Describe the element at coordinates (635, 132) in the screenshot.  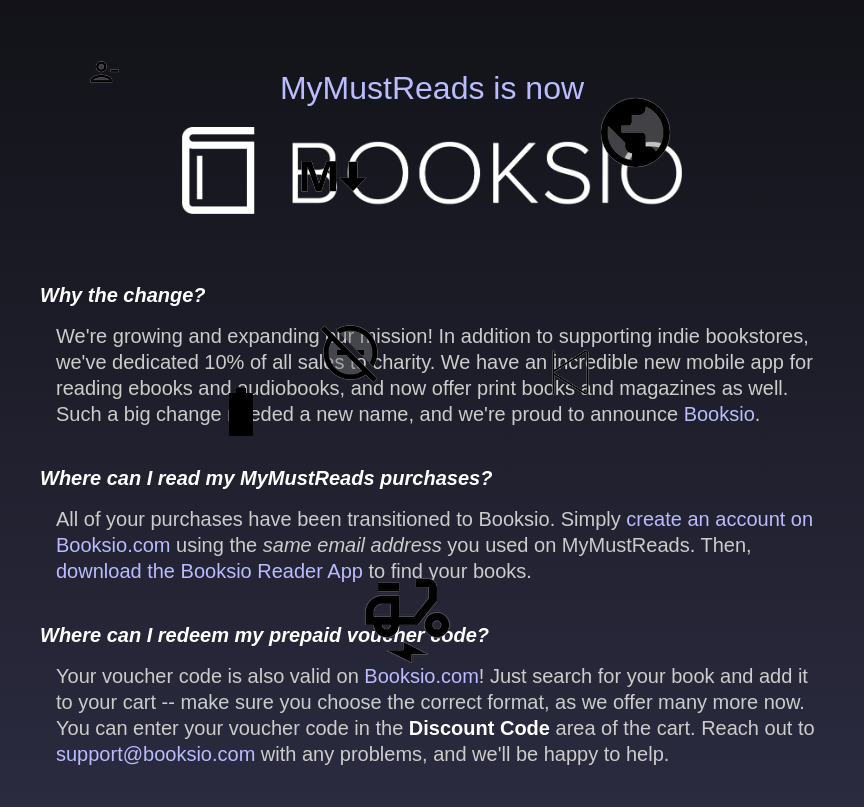
I see `indicates public or global visibility` at that location.